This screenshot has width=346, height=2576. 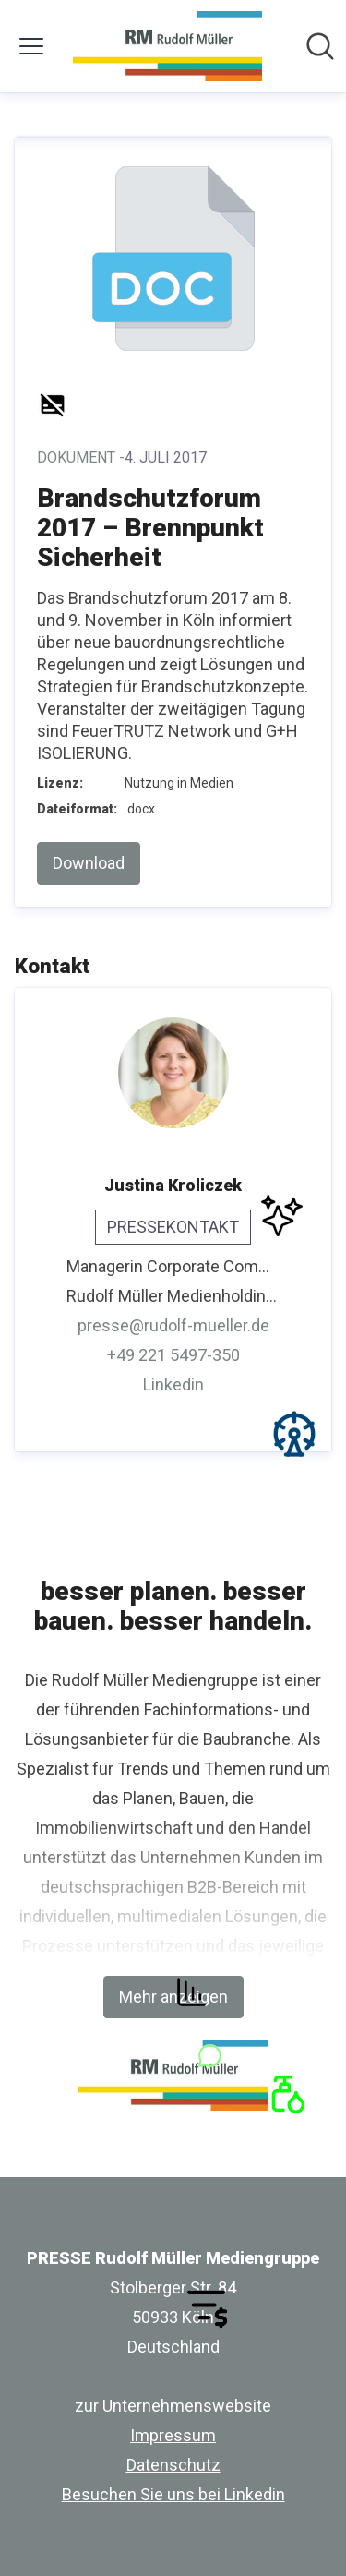 I want to click on view amusement park or carnival attractions, so click(x=294, y=1434).